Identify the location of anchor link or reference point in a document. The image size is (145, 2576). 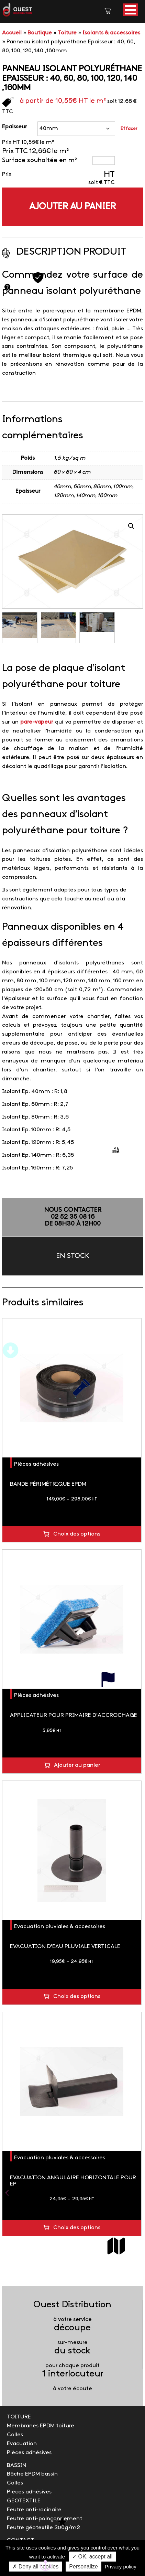
(45, 2565).